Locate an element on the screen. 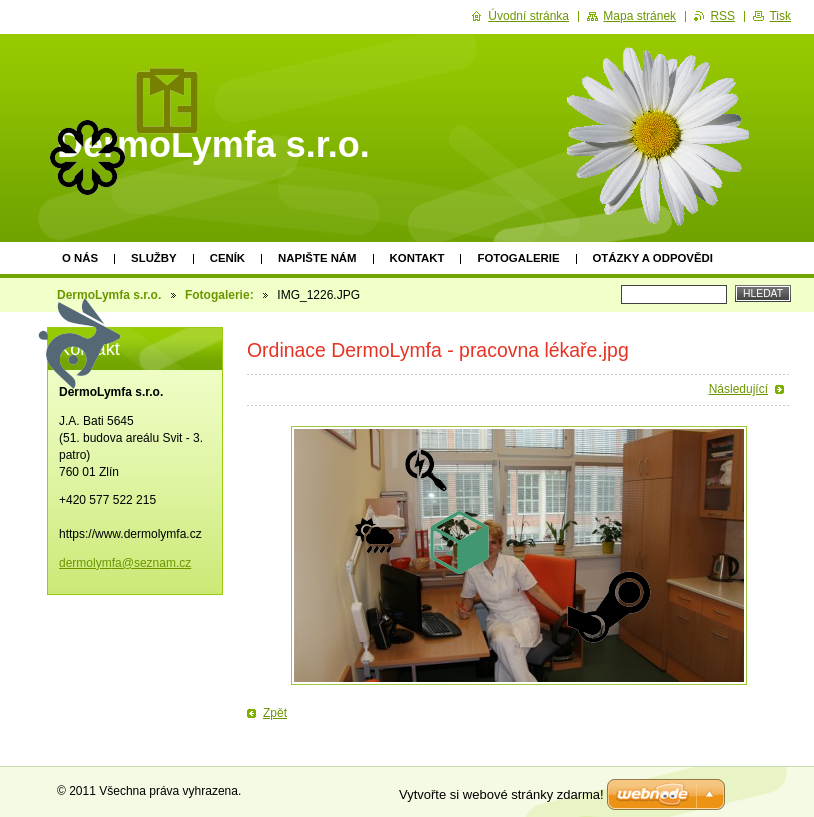 Image resolution: width=814 pixels, height=817 pixels. open the Steam gaming platform is located at coordinates (609, 607).